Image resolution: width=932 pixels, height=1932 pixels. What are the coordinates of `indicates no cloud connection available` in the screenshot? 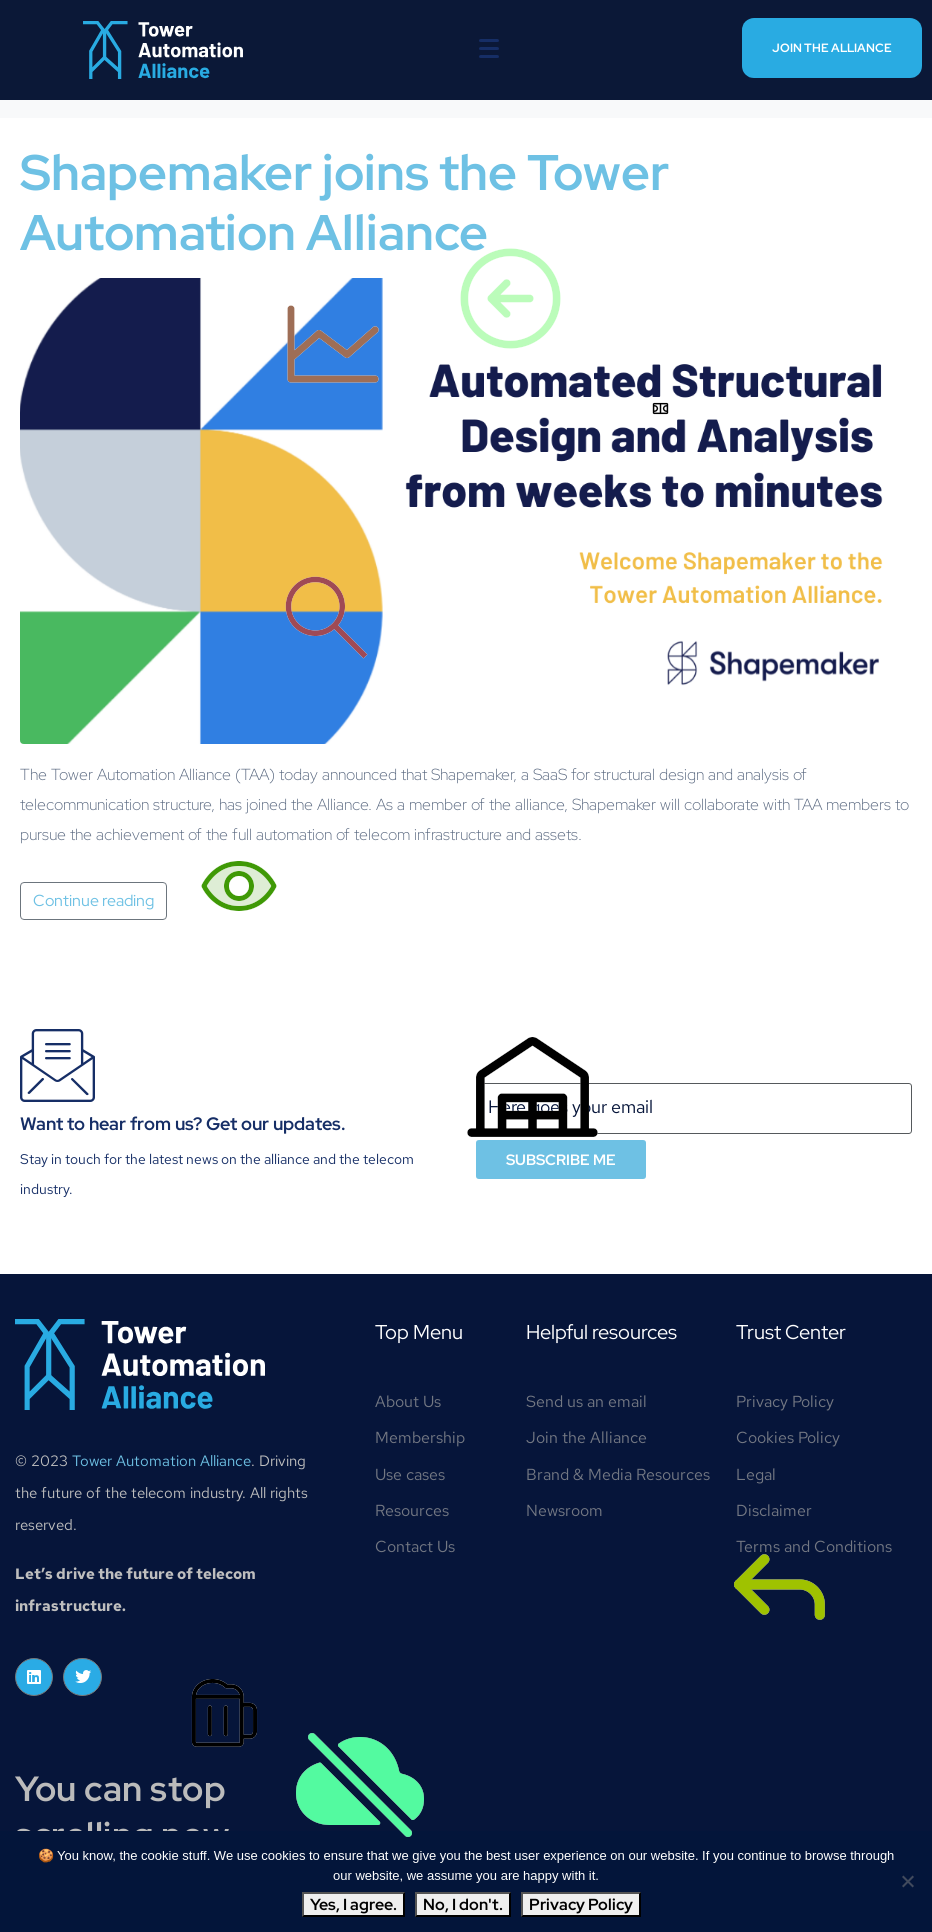 It's located at (360, 1785).